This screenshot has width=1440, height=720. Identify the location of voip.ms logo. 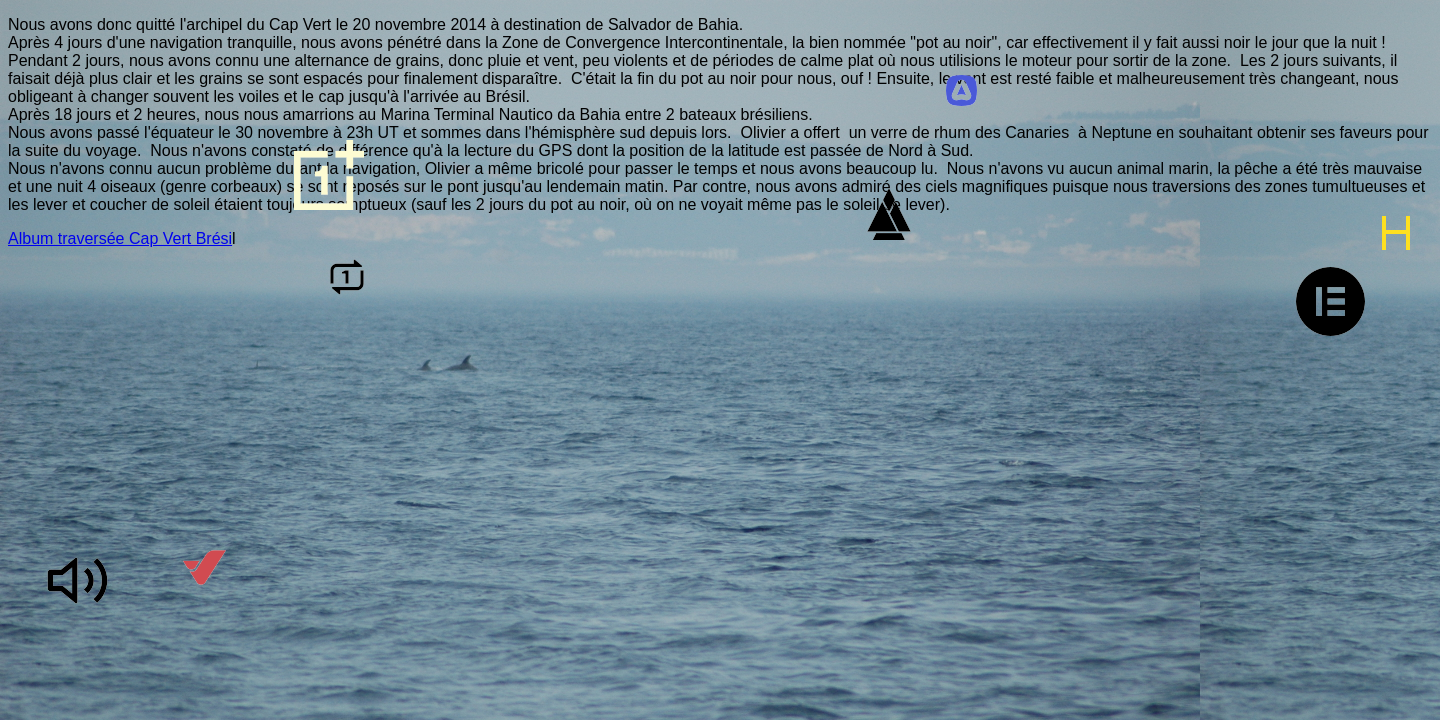
(204, 567).